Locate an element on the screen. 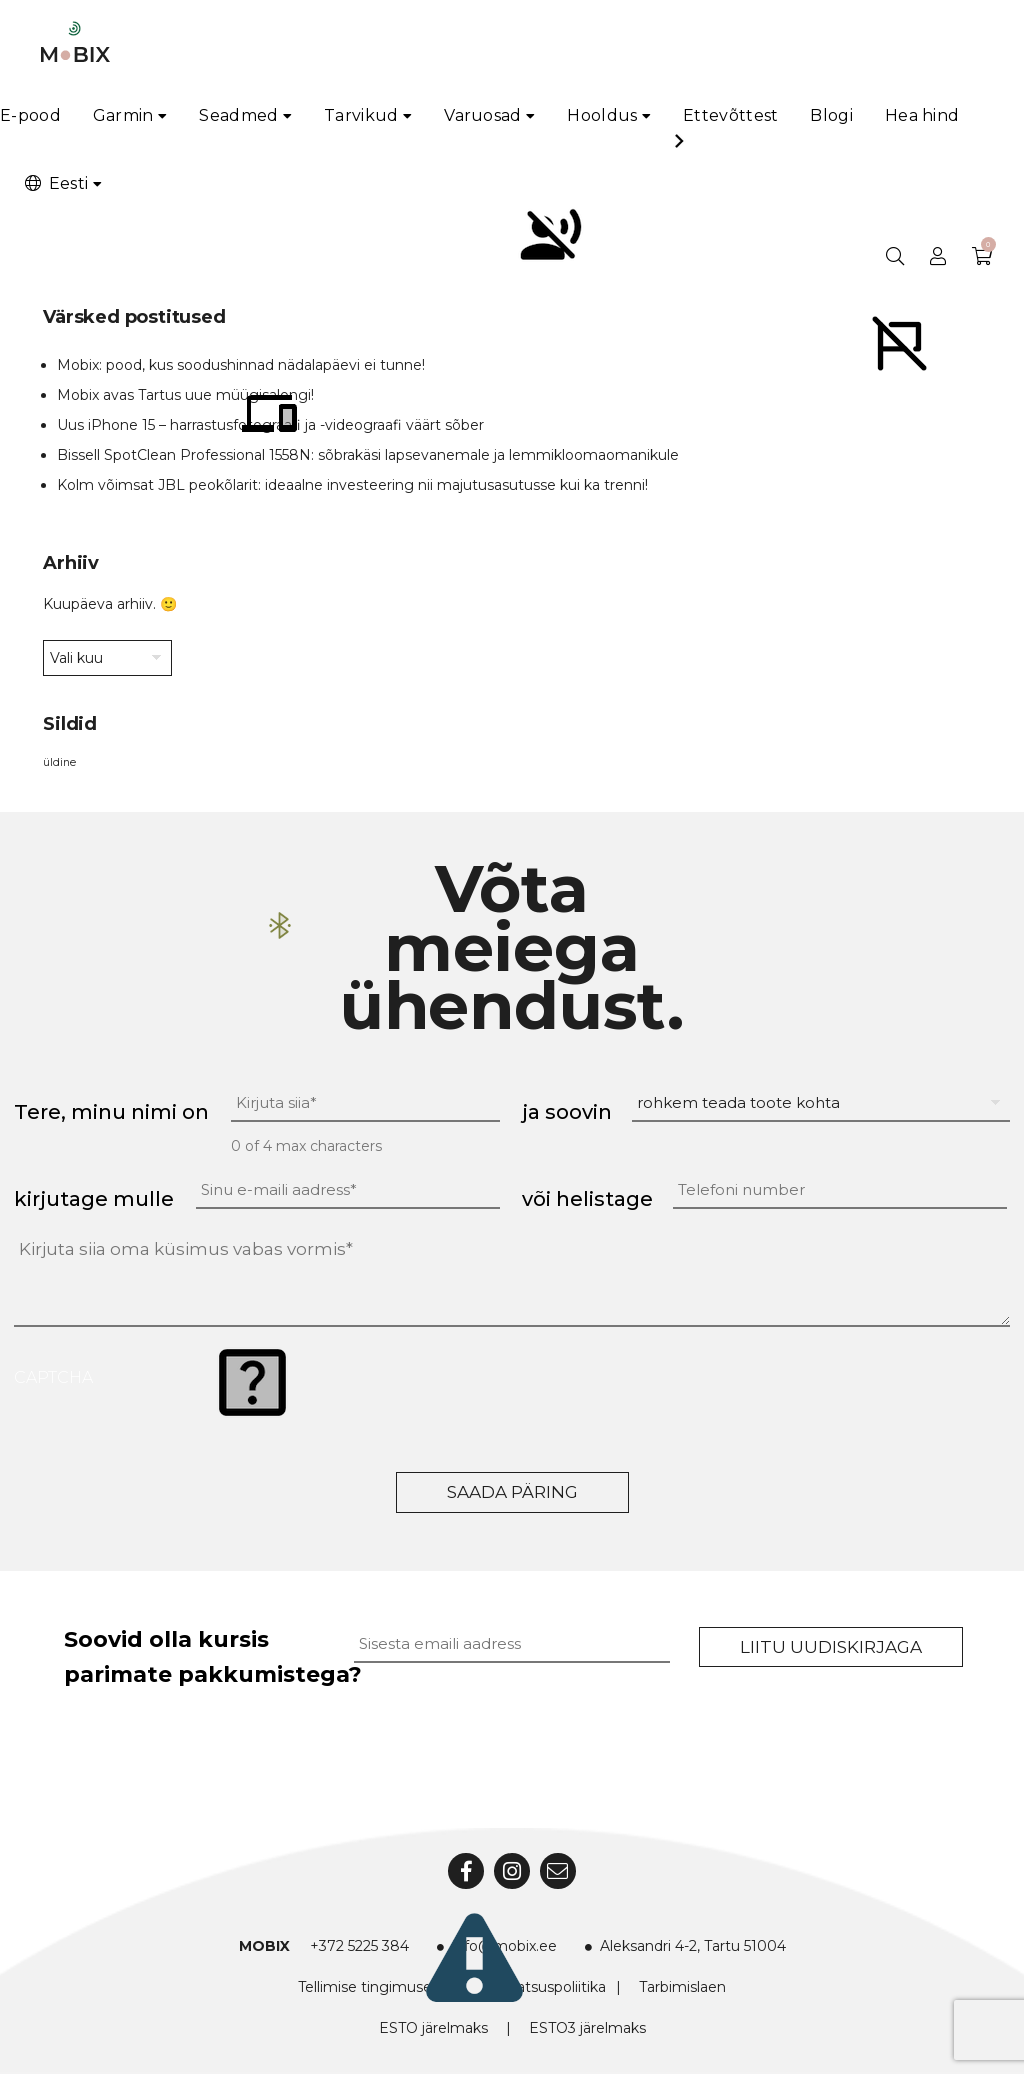 This screenshot has width=1024, height=2074. go to next item or page is located at coordinates (679, 141).